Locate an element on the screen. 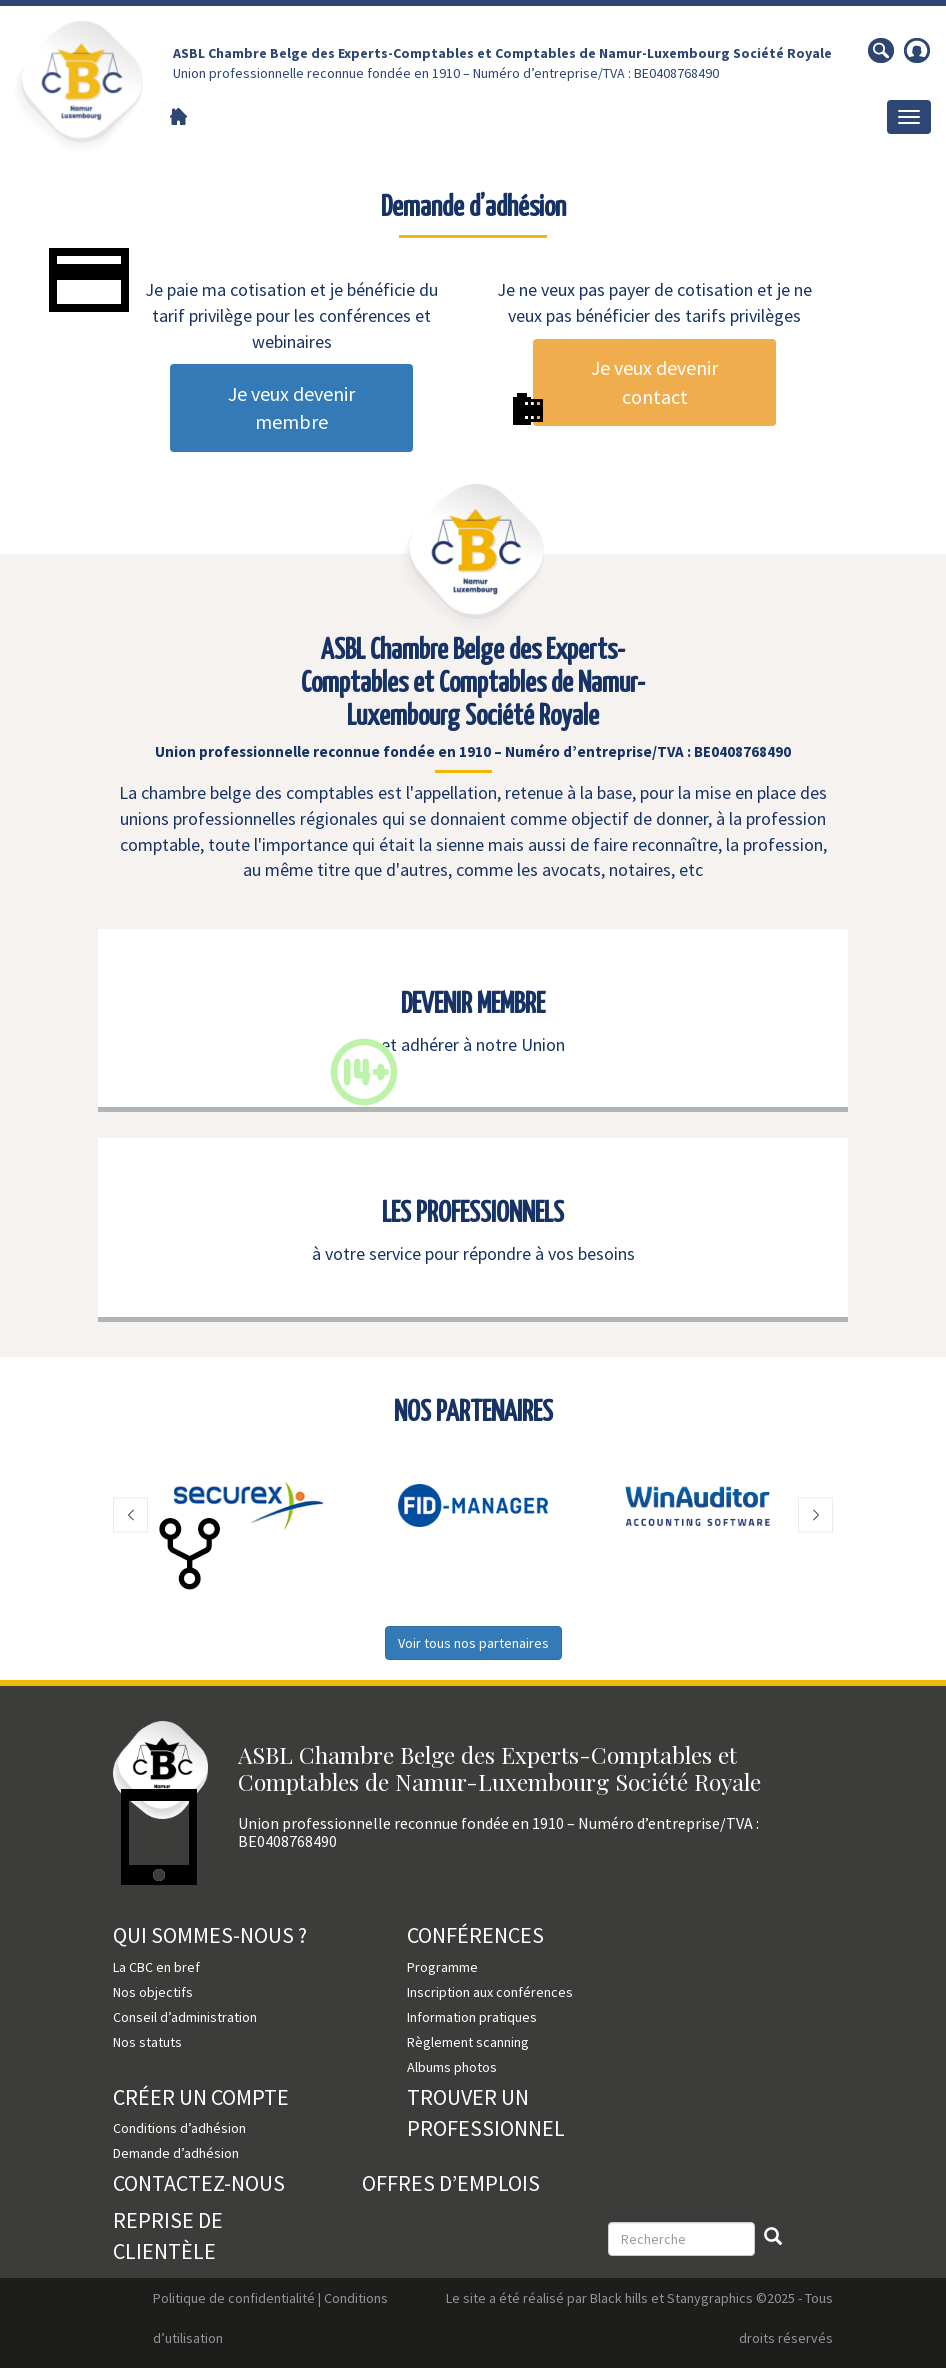 The image size is (946, 2368). access camera roll or photo gallery is located at coordinates (528, 410).